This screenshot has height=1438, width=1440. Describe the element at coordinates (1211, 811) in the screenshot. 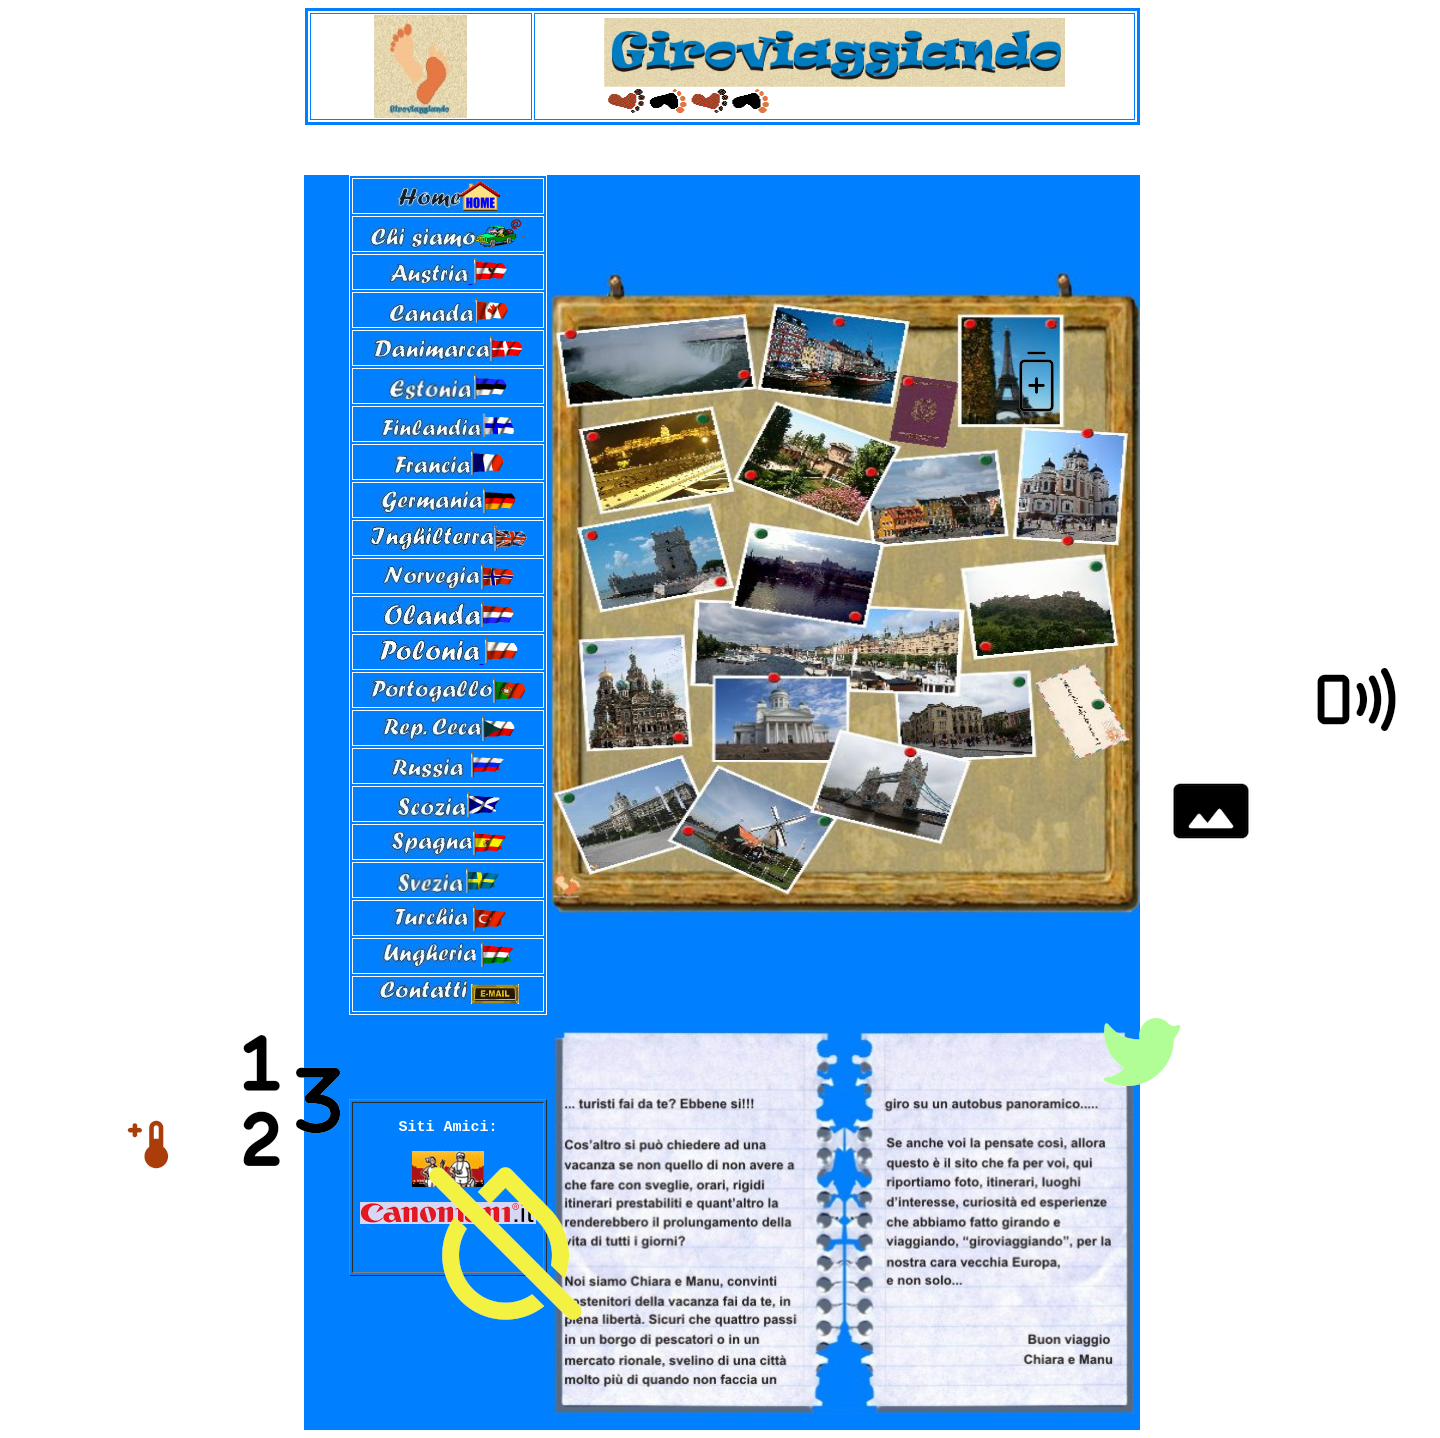

I see `view panoramic photos` at that location.